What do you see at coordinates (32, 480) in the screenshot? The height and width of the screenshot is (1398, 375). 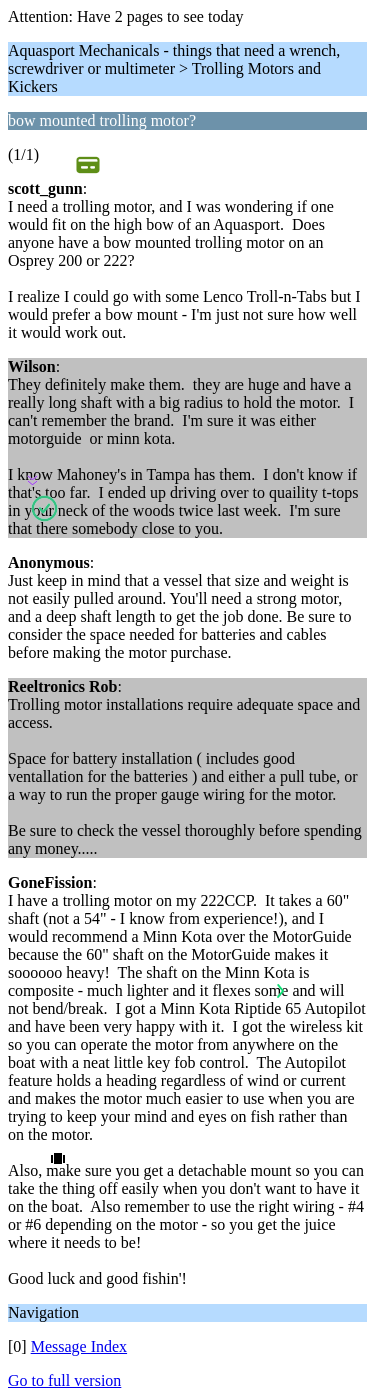 I see `expand content or show more items` at bounding box center [32, 480].